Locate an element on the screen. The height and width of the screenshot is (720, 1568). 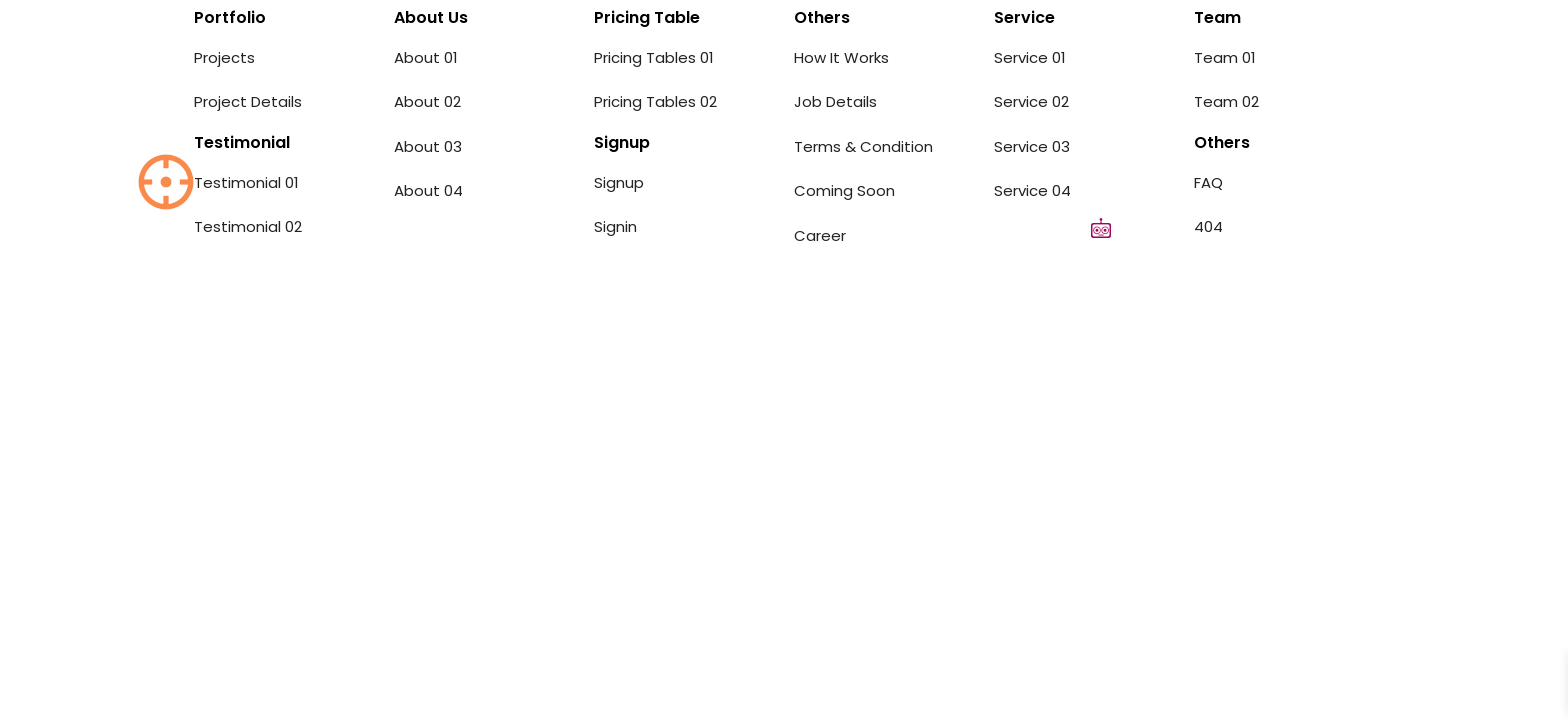
probot automation service logo is located at coordinates (1101, 228).